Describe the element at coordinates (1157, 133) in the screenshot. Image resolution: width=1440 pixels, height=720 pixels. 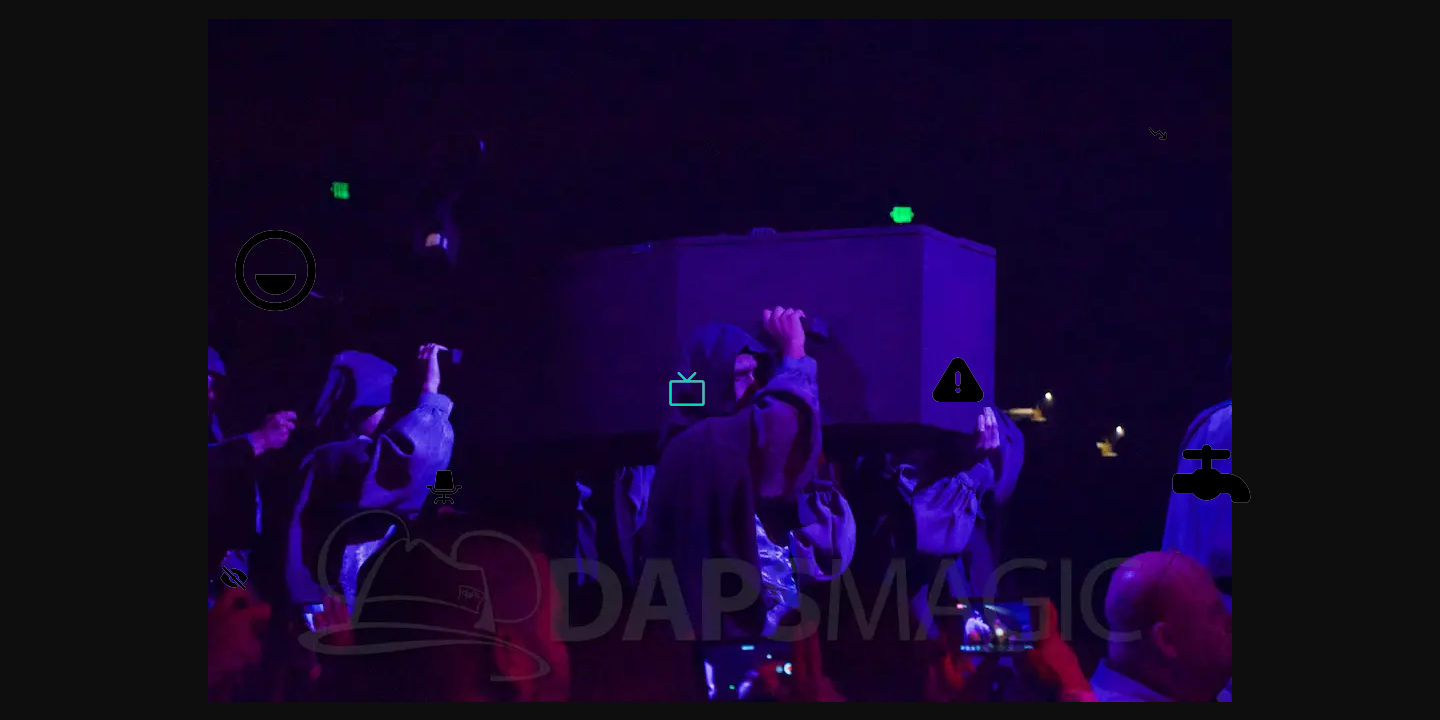
I see `indicates a downward trend or decline` at that location.